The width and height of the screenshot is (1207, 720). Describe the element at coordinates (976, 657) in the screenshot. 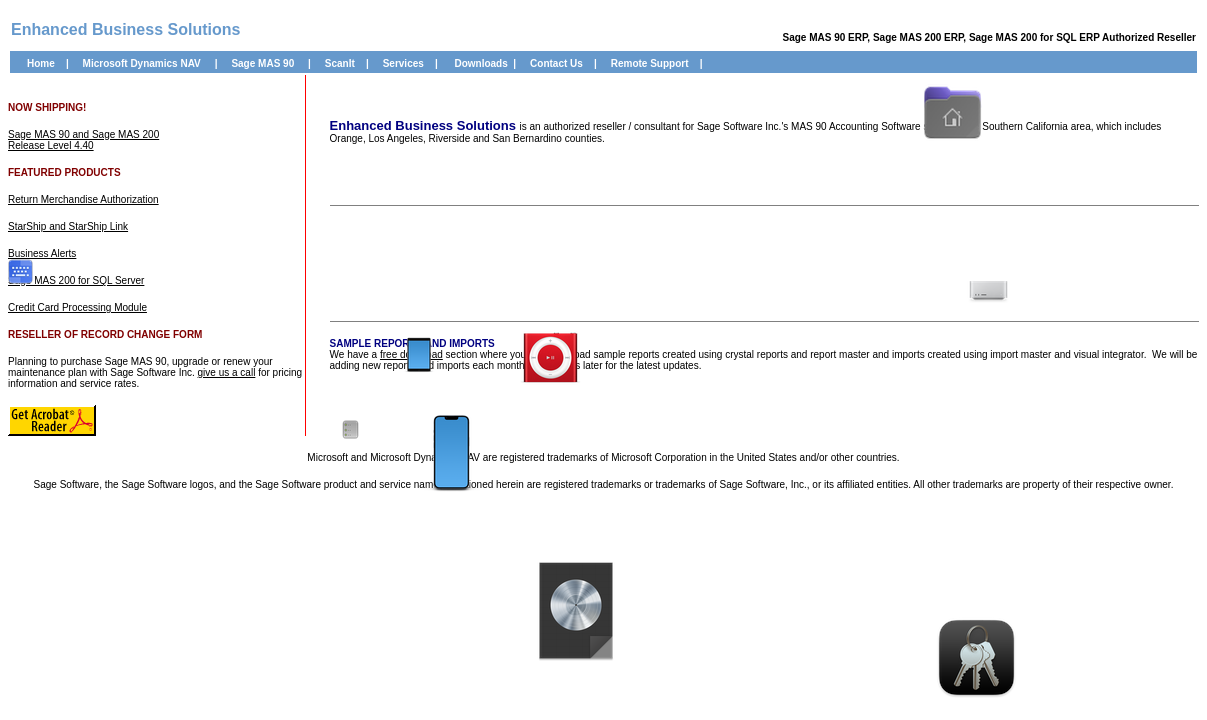

I see `open keychain access to manage saved passwords` at that location.